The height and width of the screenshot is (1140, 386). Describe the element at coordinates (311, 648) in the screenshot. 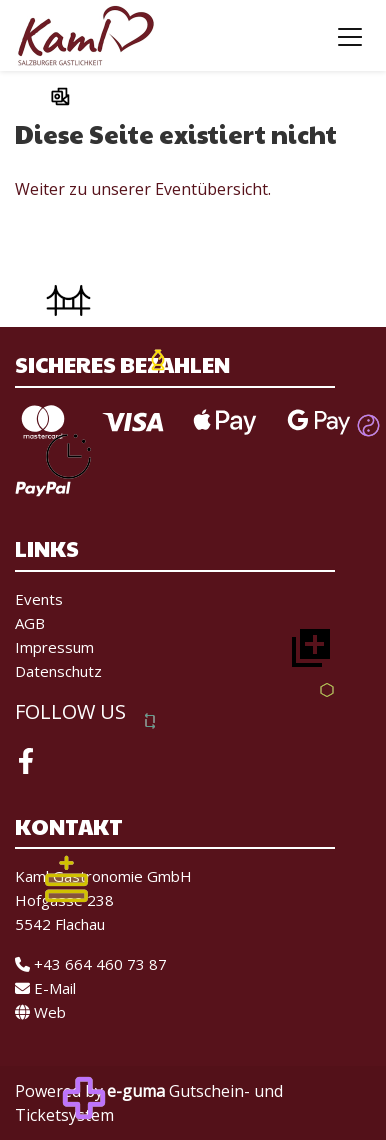

I see `add a new photo to your collection` at that location.